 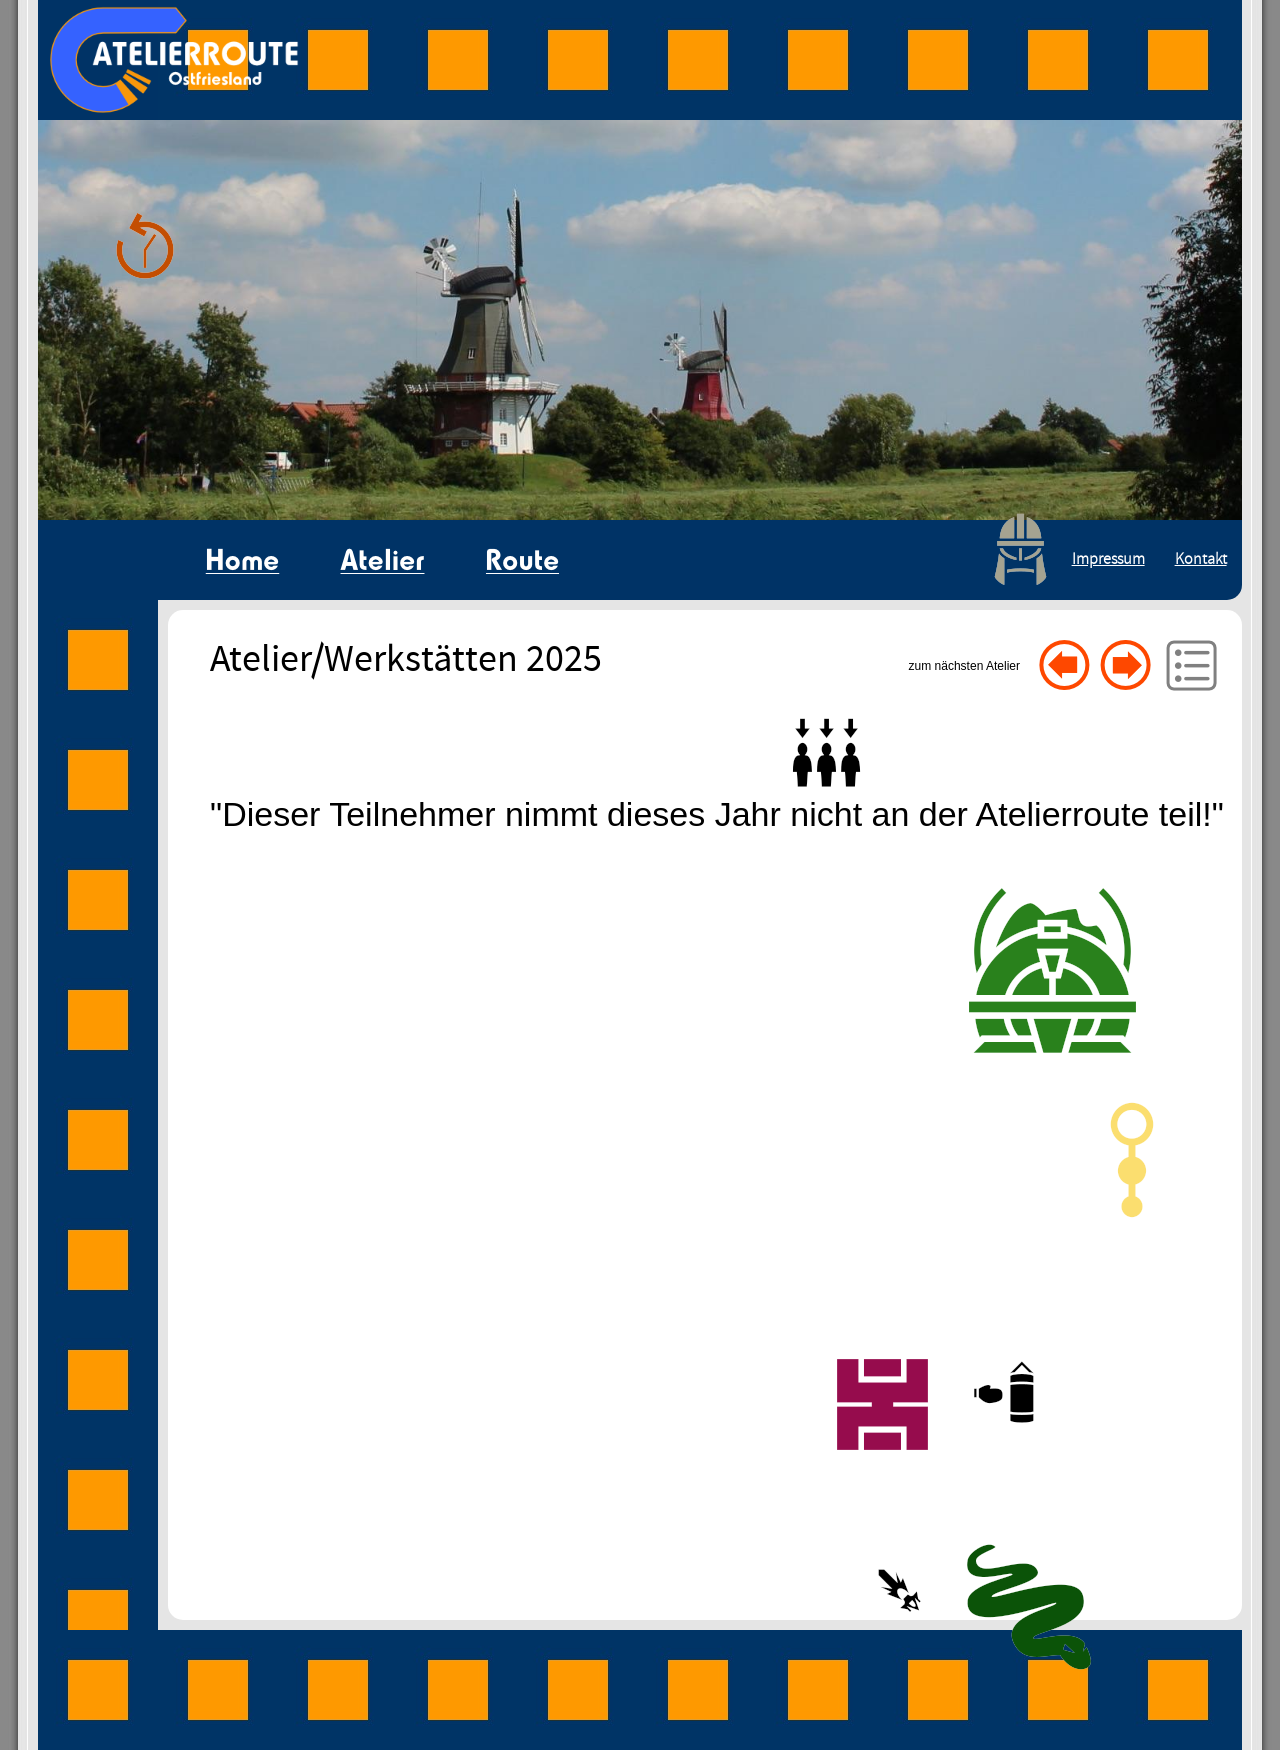 I want to click on abstract game element or tile, so click(x=882, y=1404).